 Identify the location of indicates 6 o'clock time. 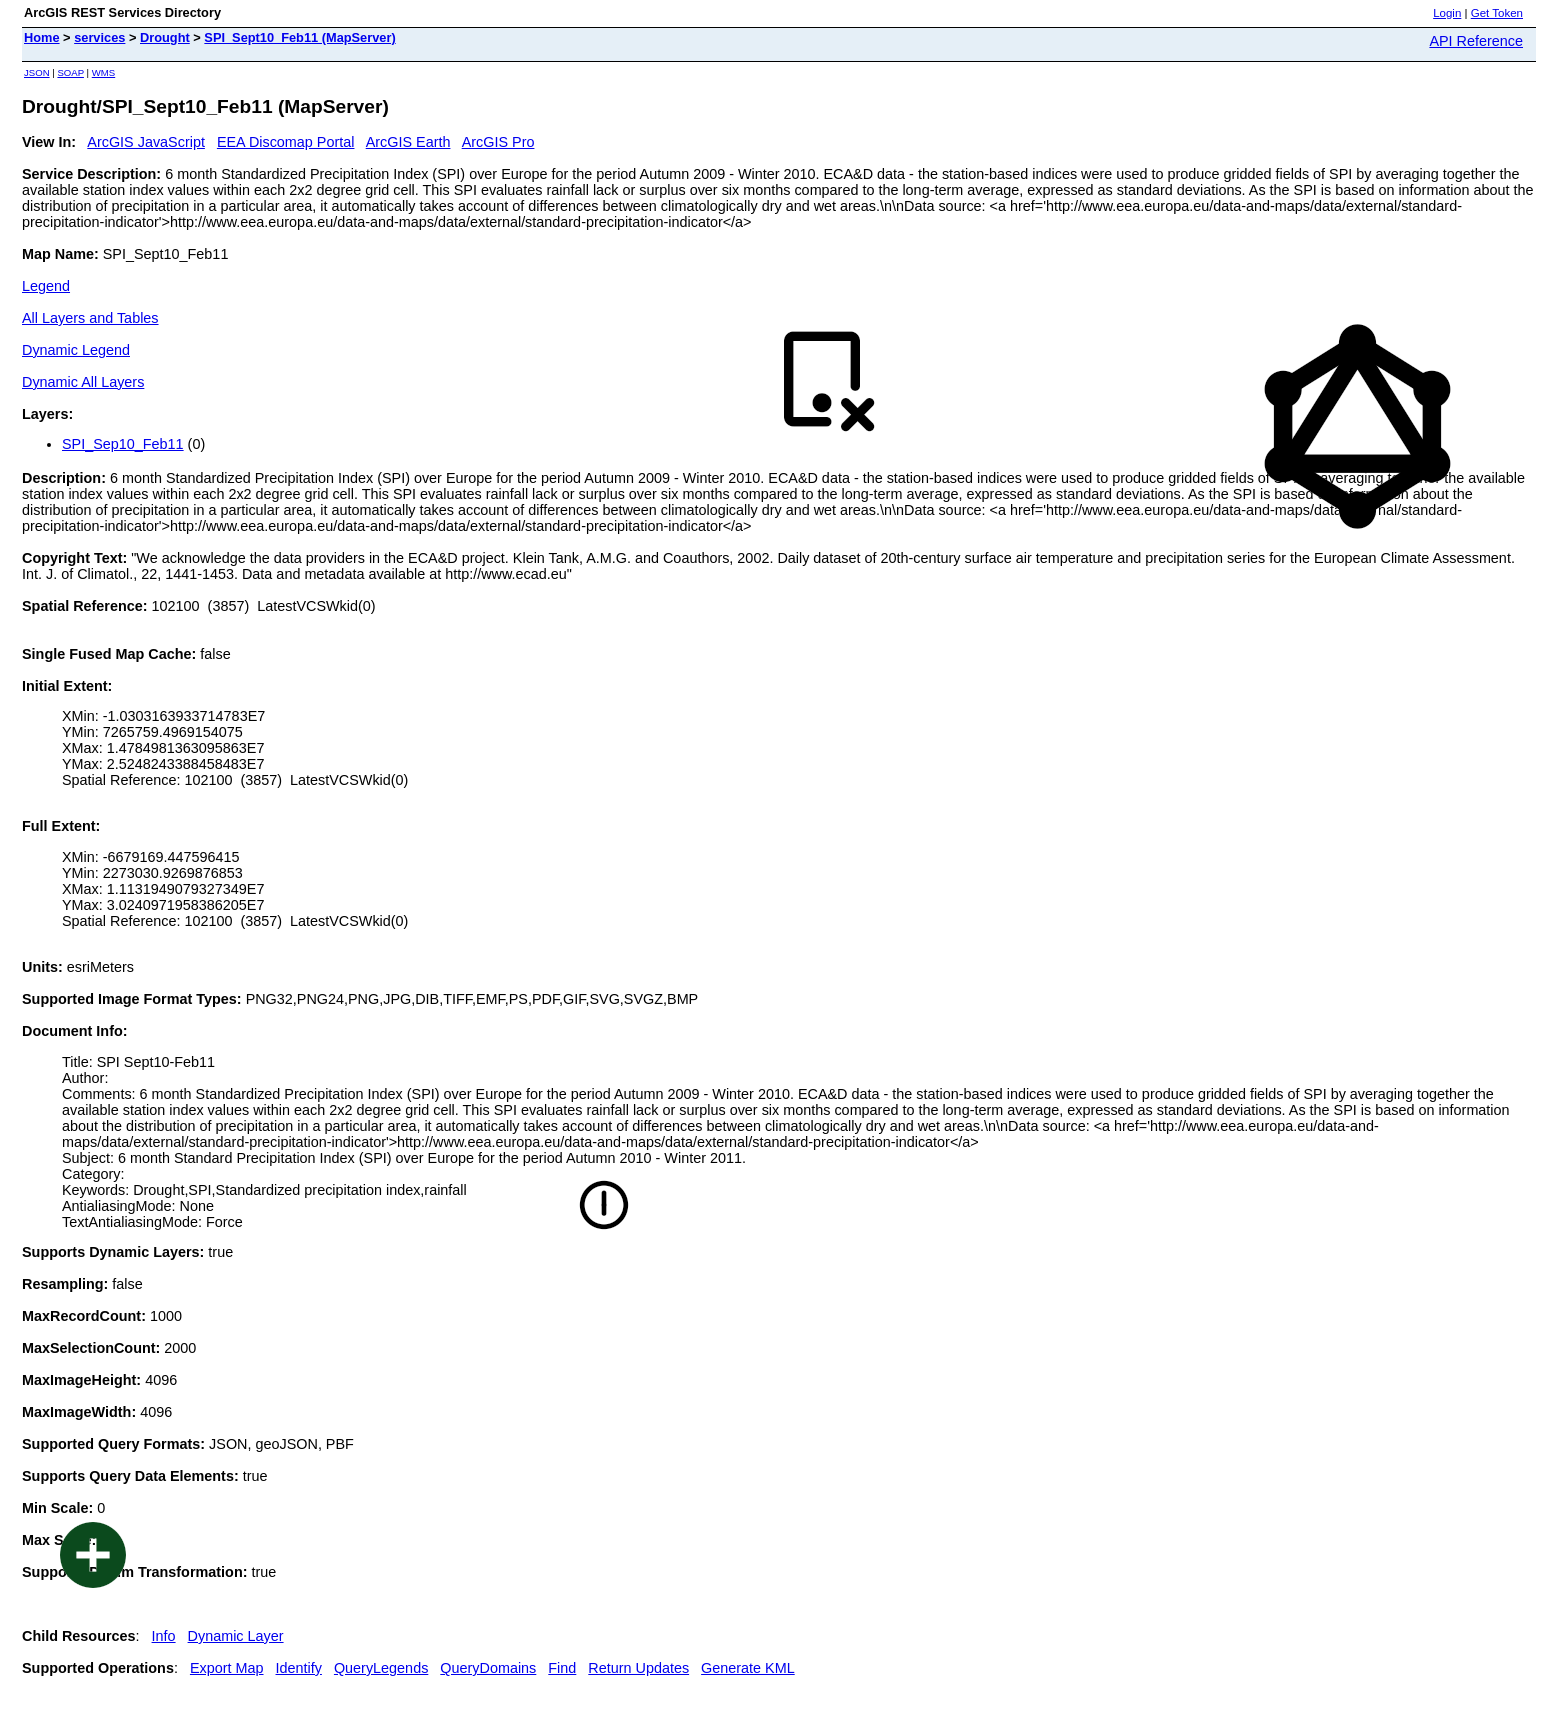
(604, 1205).